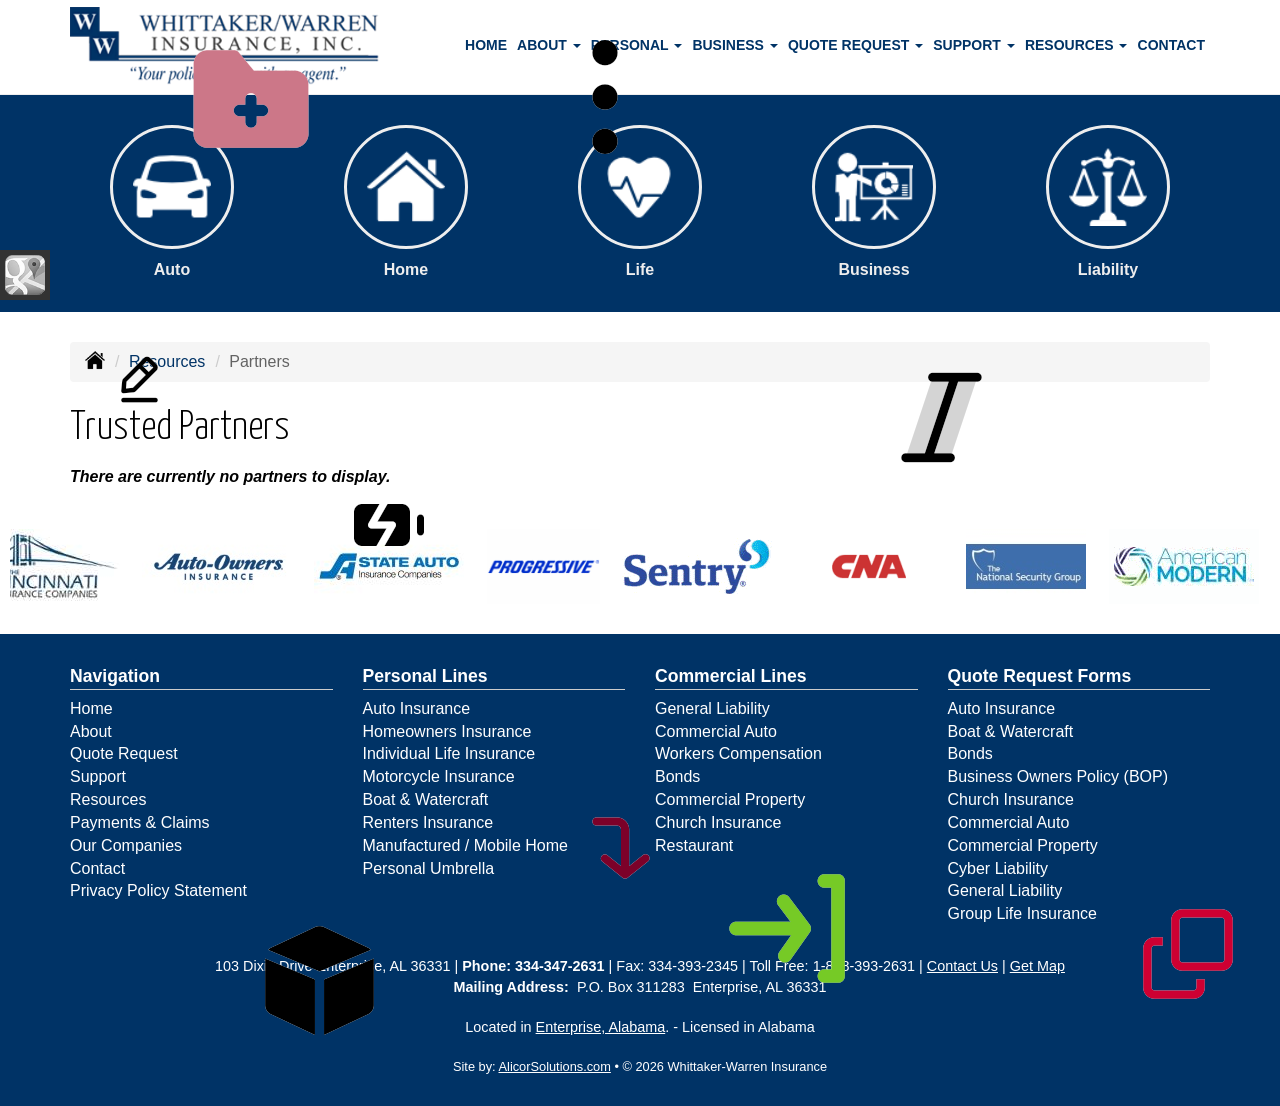 This screenshot has width=1280, height=1106. I want to click on navigate to the next line or section below, so click(621, 846).